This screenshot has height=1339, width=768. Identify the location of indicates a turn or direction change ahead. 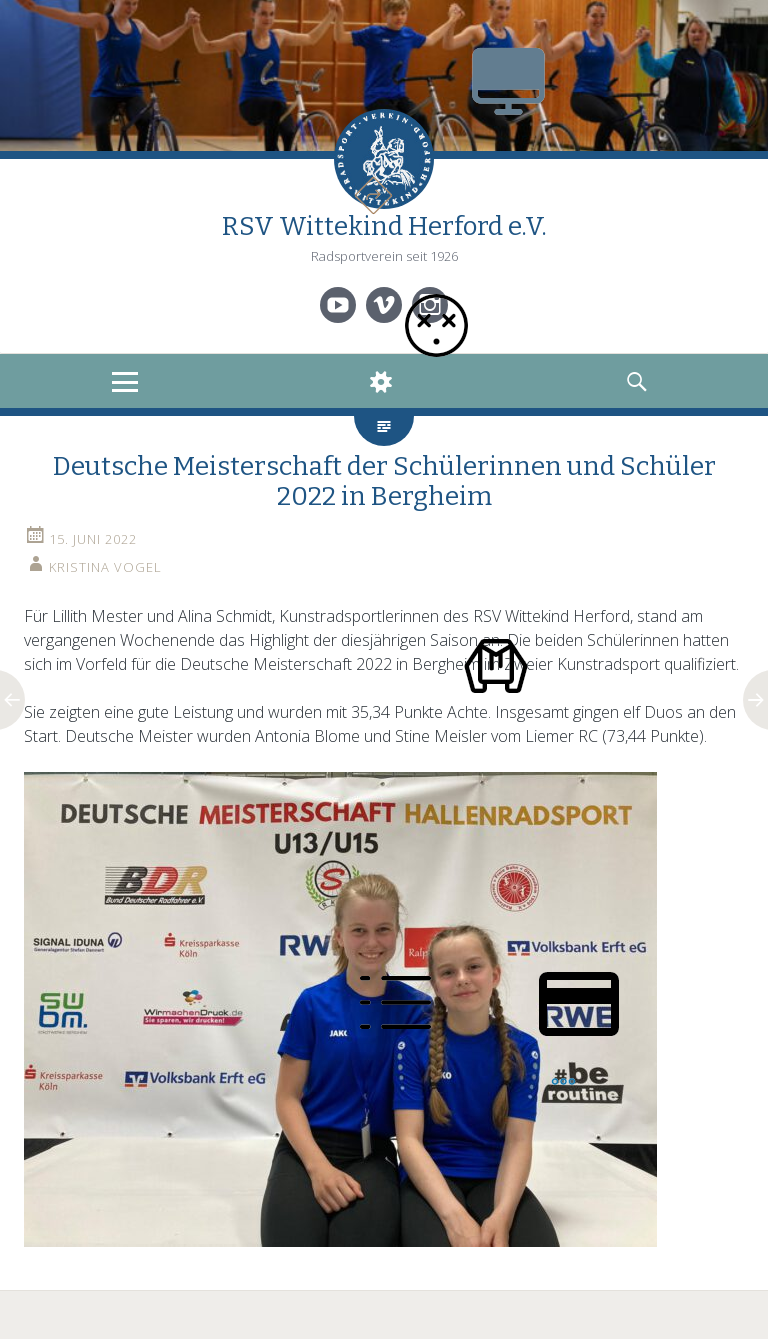
(373, 195).